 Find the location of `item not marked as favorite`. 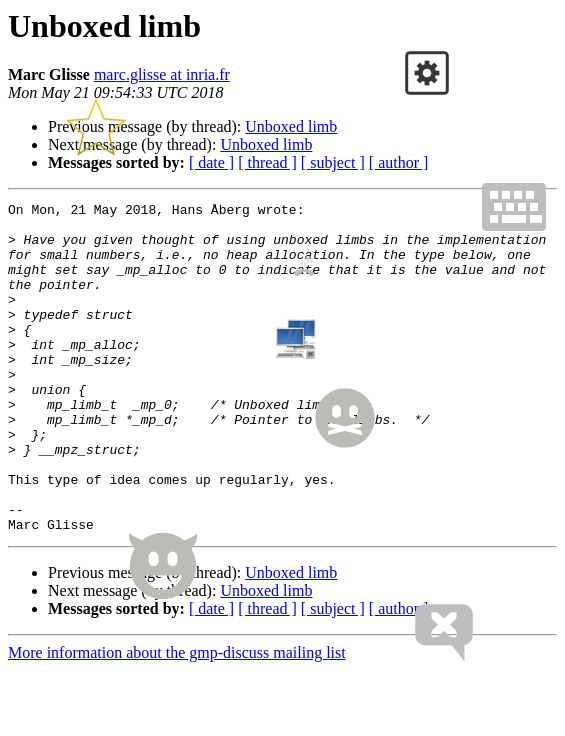

item not marked as favorite is located at coordinates (96, 128).